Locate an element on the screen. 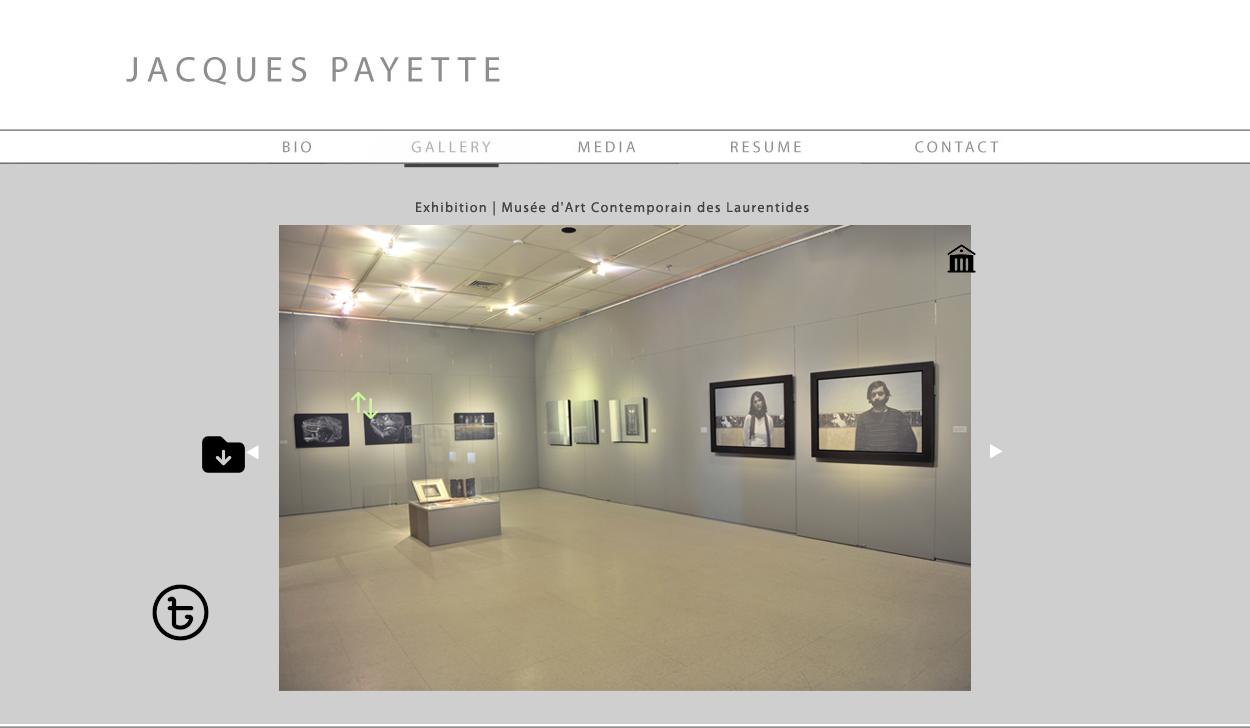 This screenshot has height=728, width=1250. download files to this folder is located at coordinates (223, 454).